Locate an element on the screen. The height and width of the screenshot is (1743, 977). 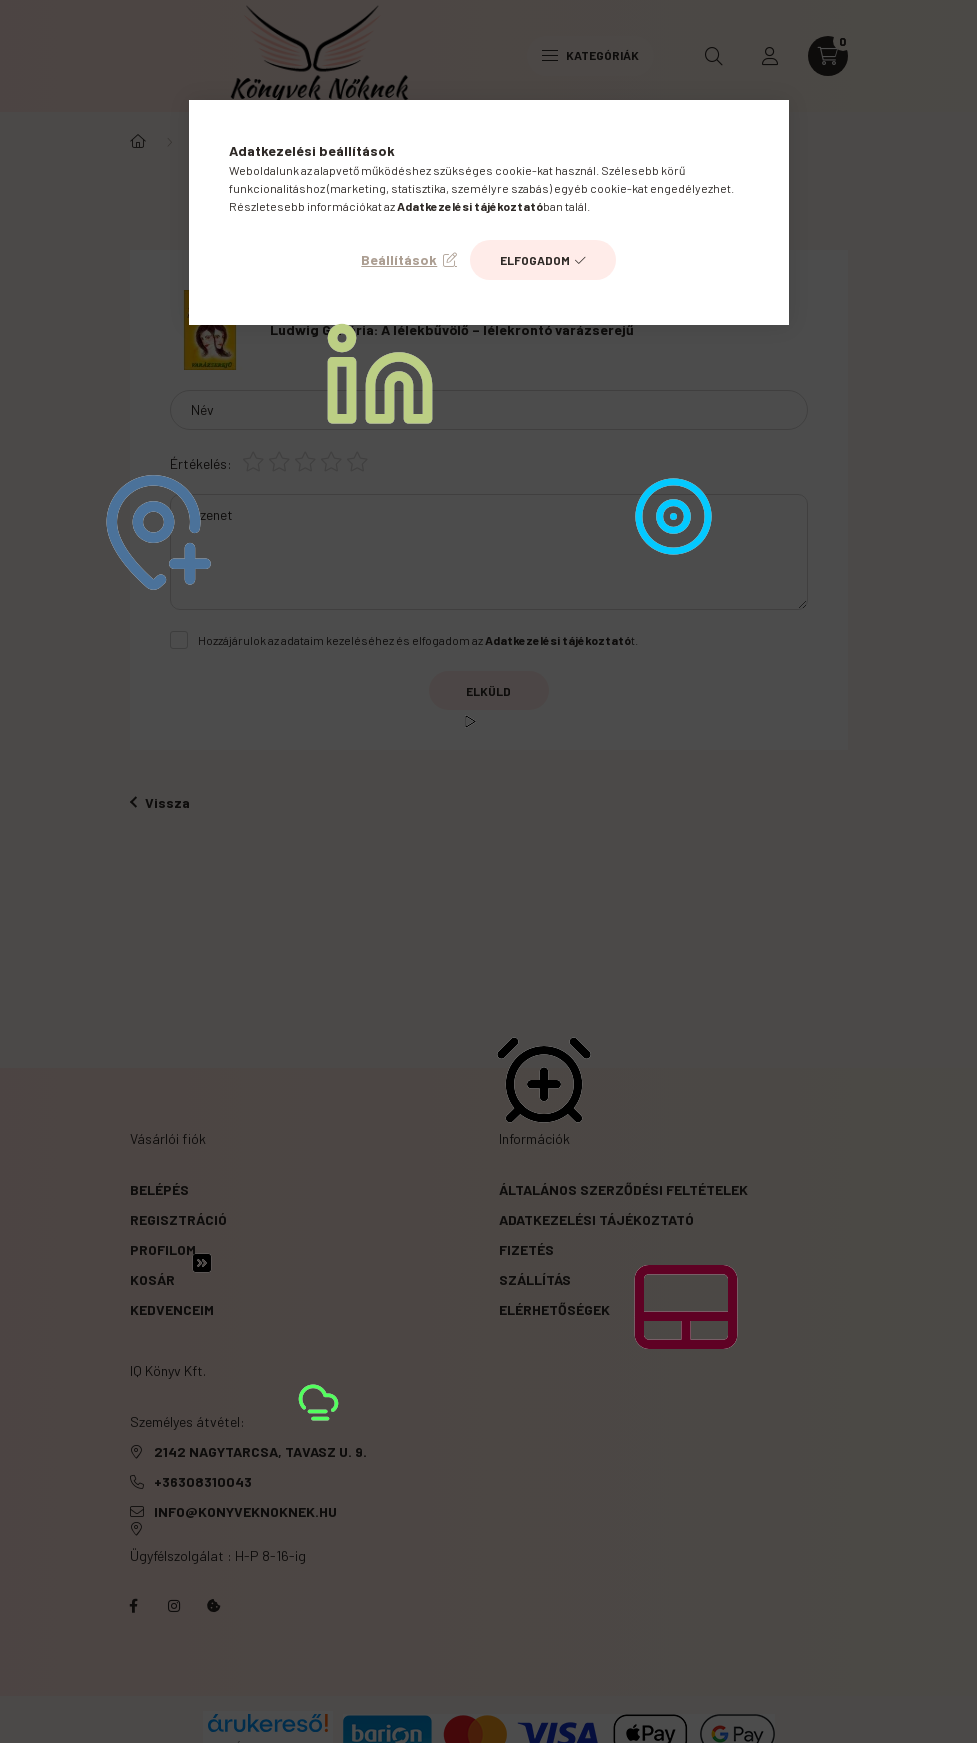
indicates foggy weather conditions is located at coordinates (318, 1402).